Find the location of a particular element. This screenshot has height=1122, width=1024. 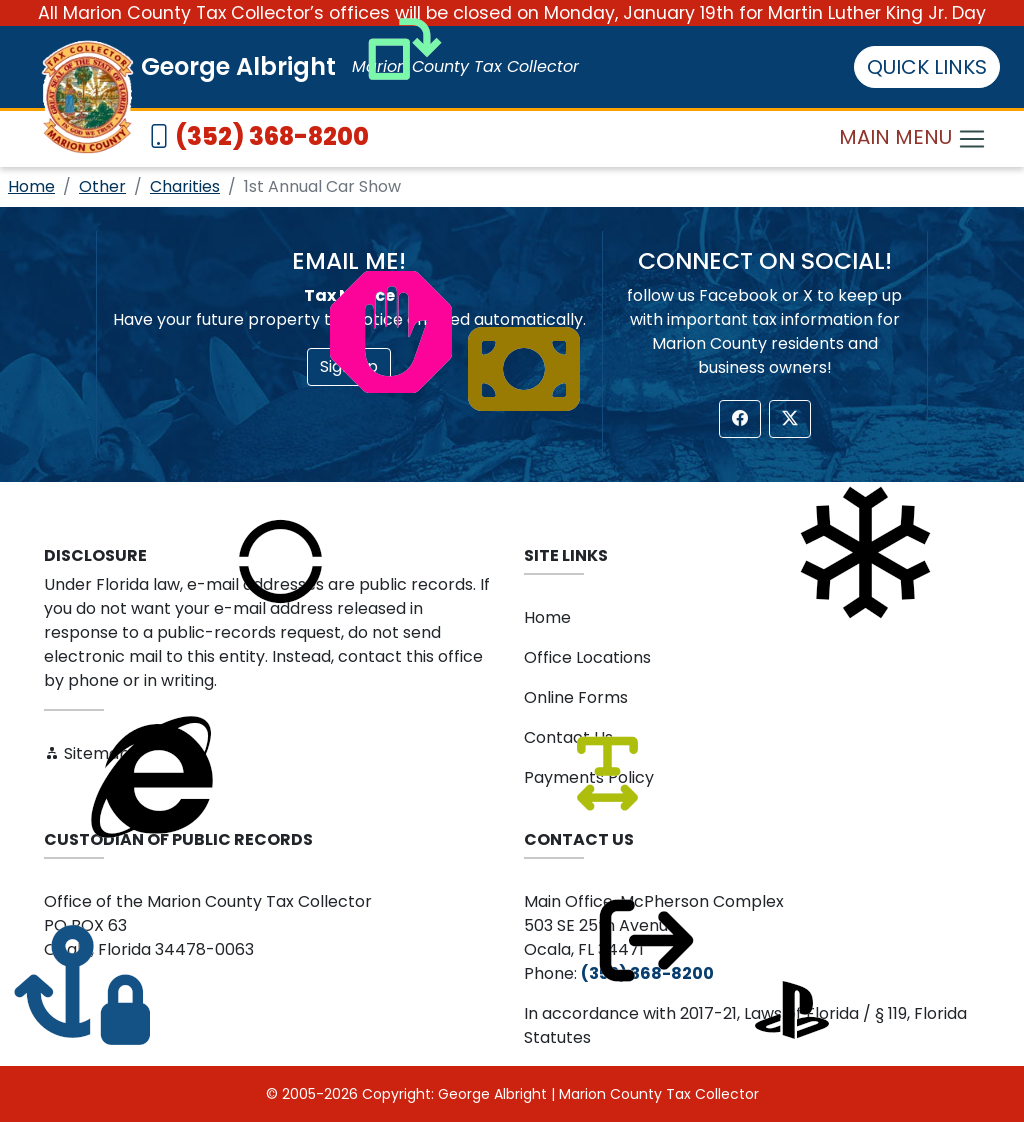

rotate object clockwise is located at coordinates (403, 49).